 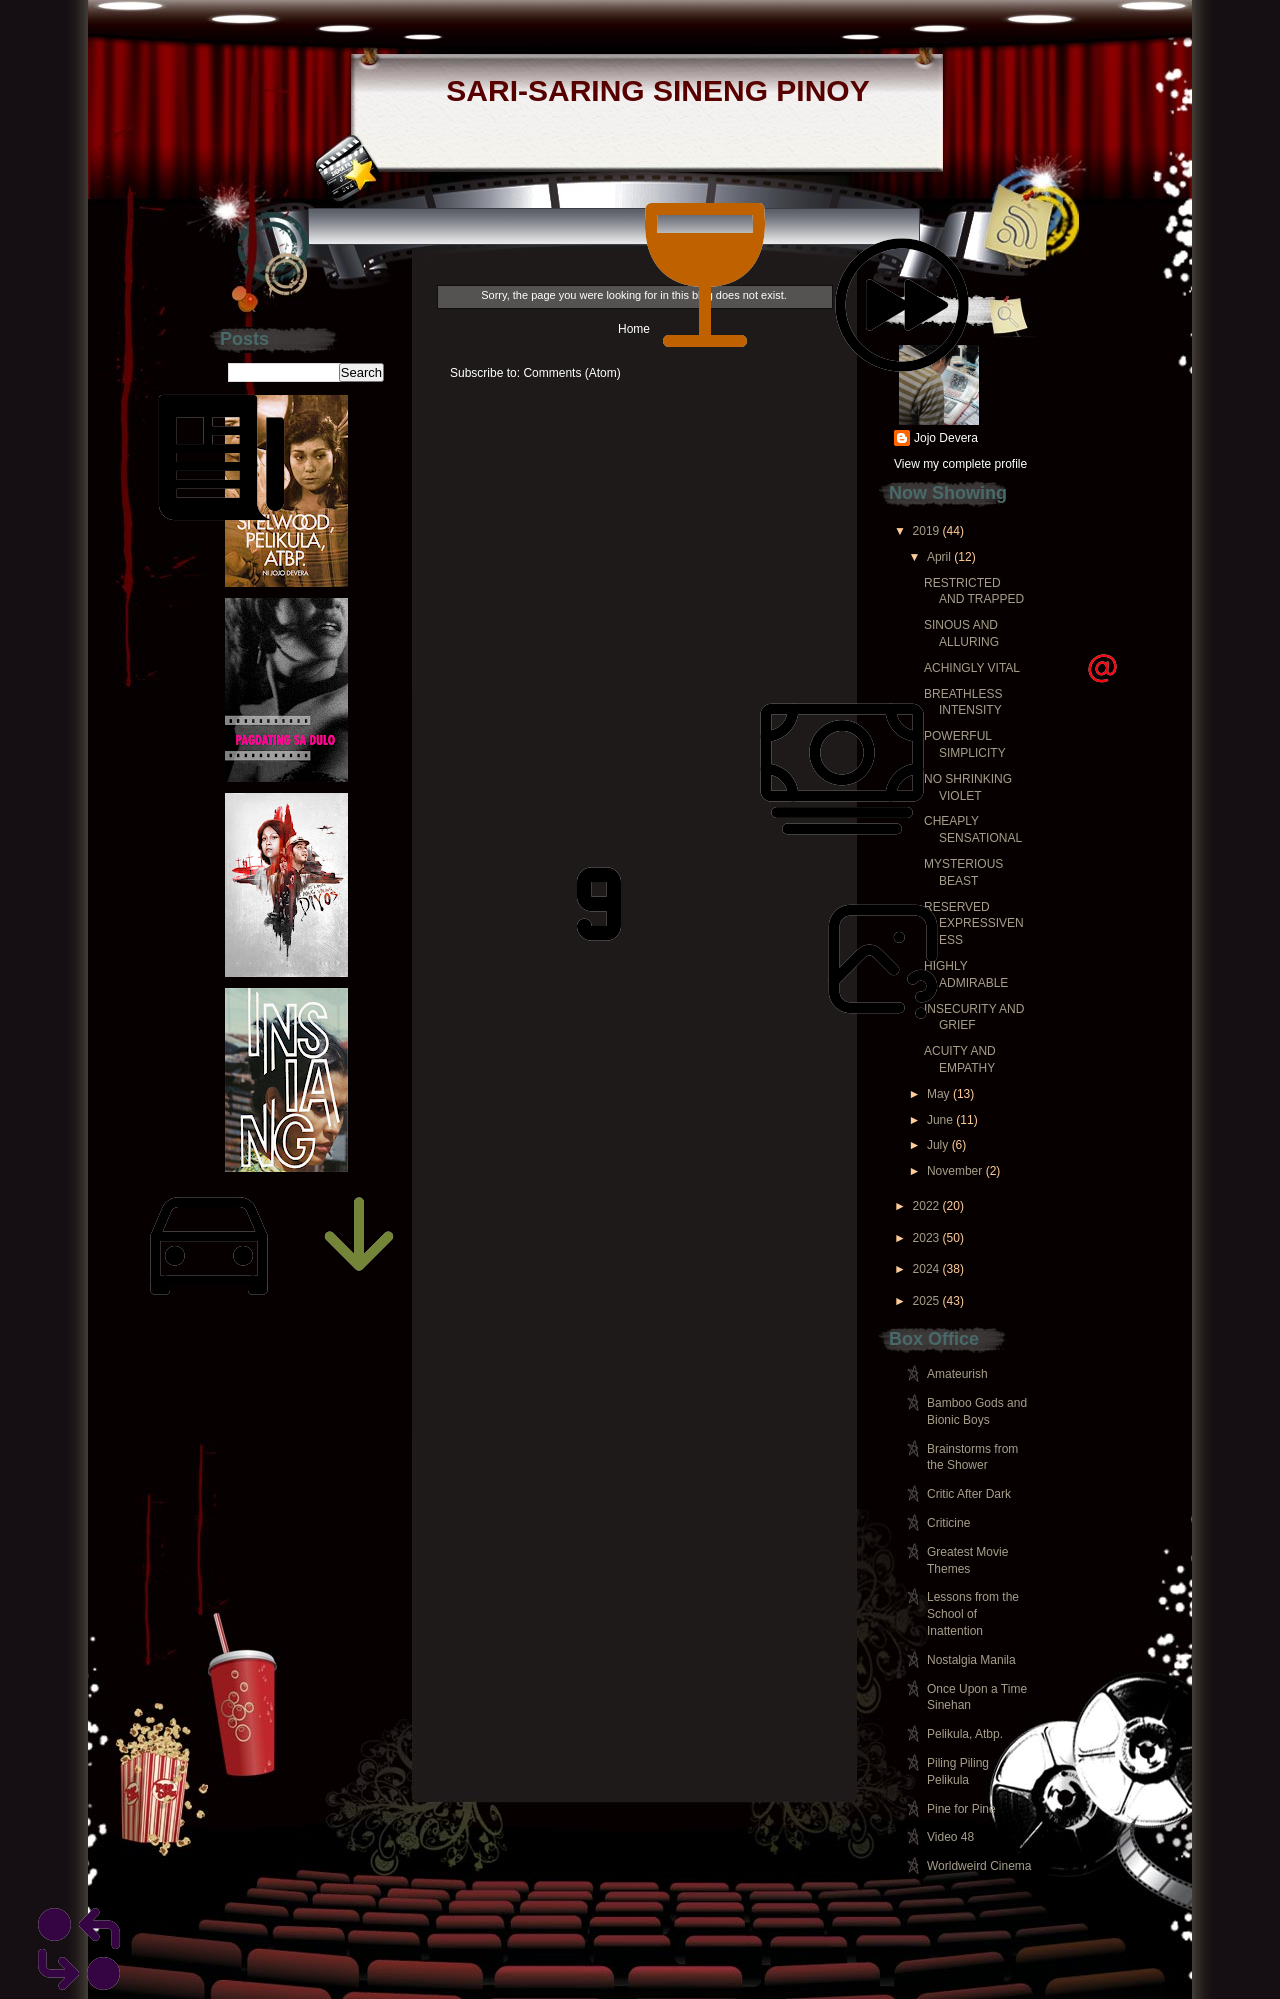 I want to click on mention a user in a post or comment, so click(x=1102, y=668).